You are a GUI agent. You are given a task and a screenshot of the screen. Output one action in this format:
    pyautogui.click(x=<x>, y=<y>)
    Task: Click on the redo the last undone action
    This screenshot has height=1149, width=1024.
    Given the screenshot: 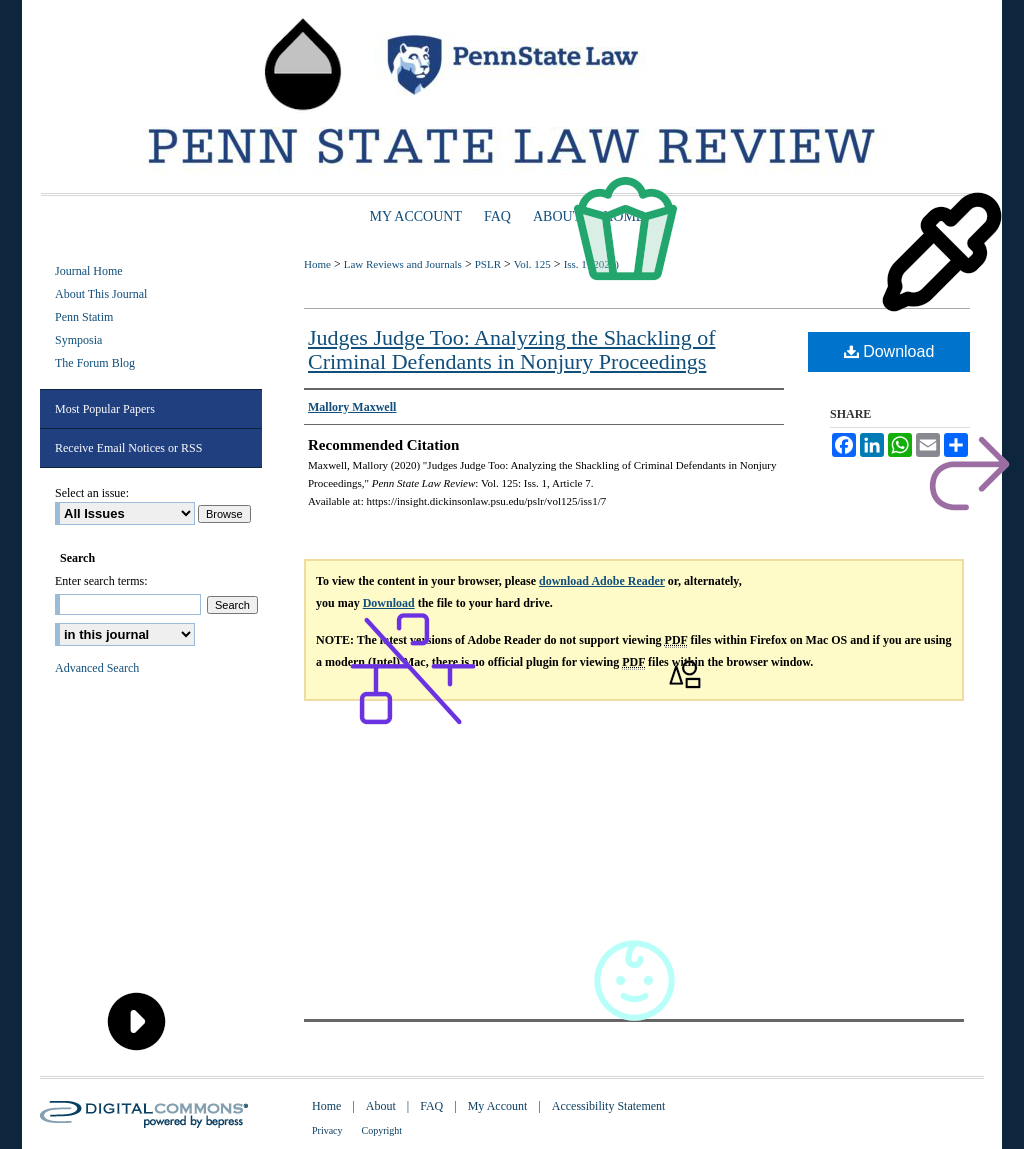 What is the action you would take?
    pyautogui.click(x=969, y=476)
    